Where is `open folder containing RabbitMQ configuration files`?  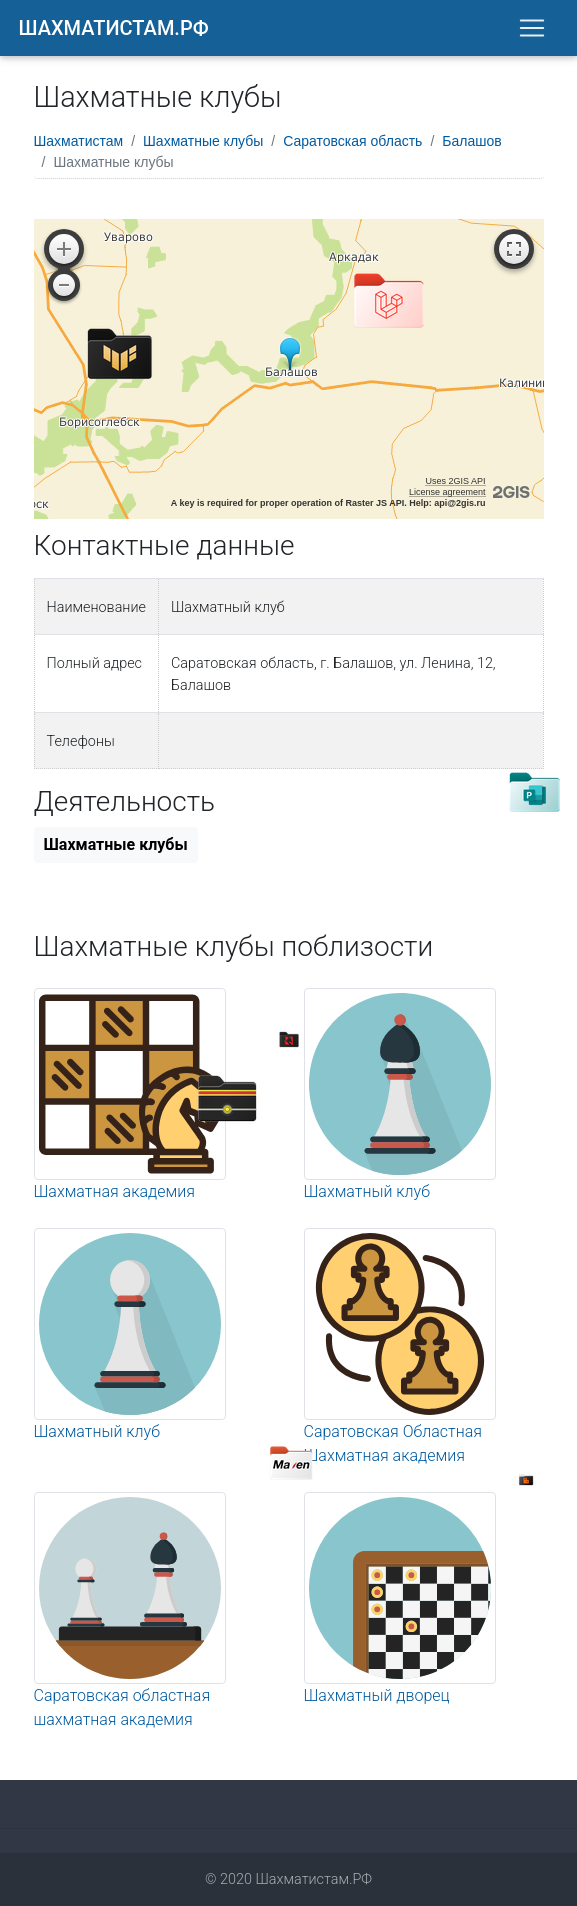 open folder containing RabbitMQ configuration files is located at coordinates (526, 1480).